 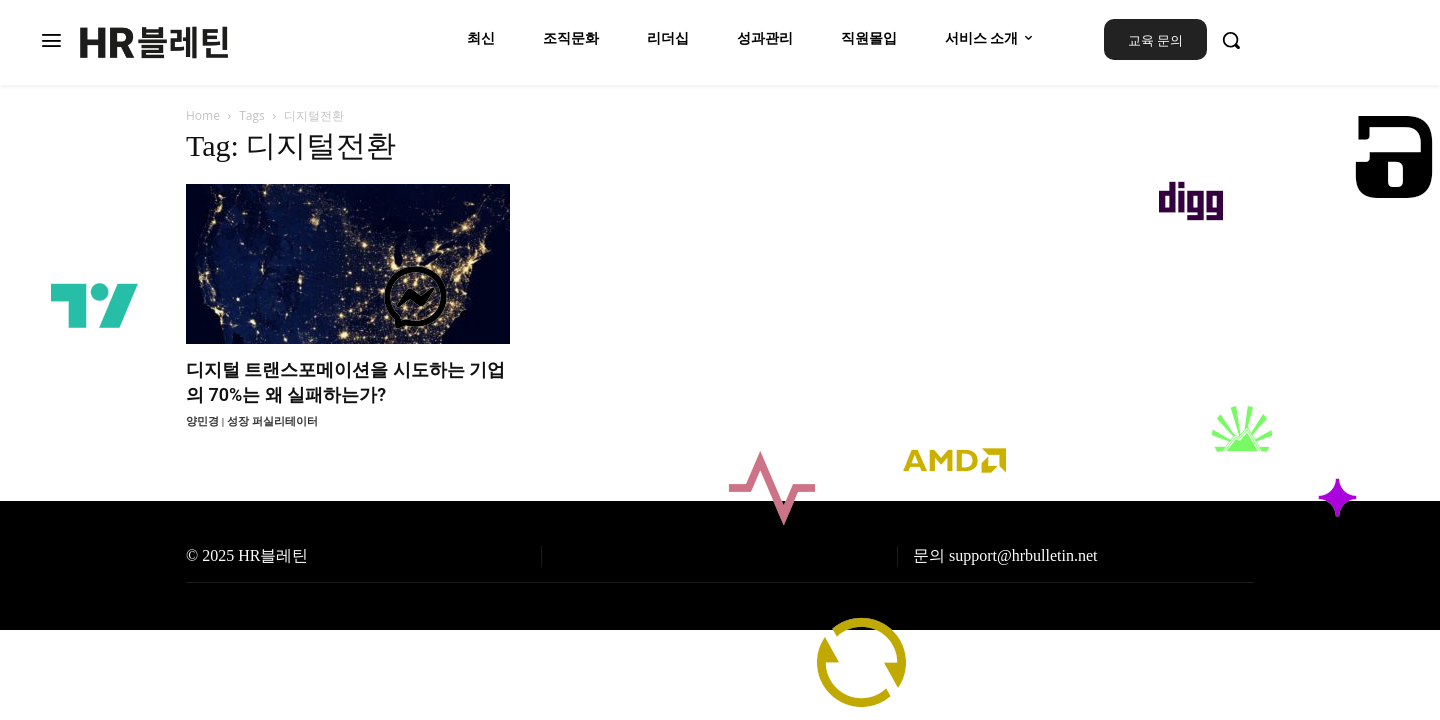 What do you see at coordinates (1394, 157) in the screenshot?
I see `open MetaGer search engine` at bounding box center [1394, 157].